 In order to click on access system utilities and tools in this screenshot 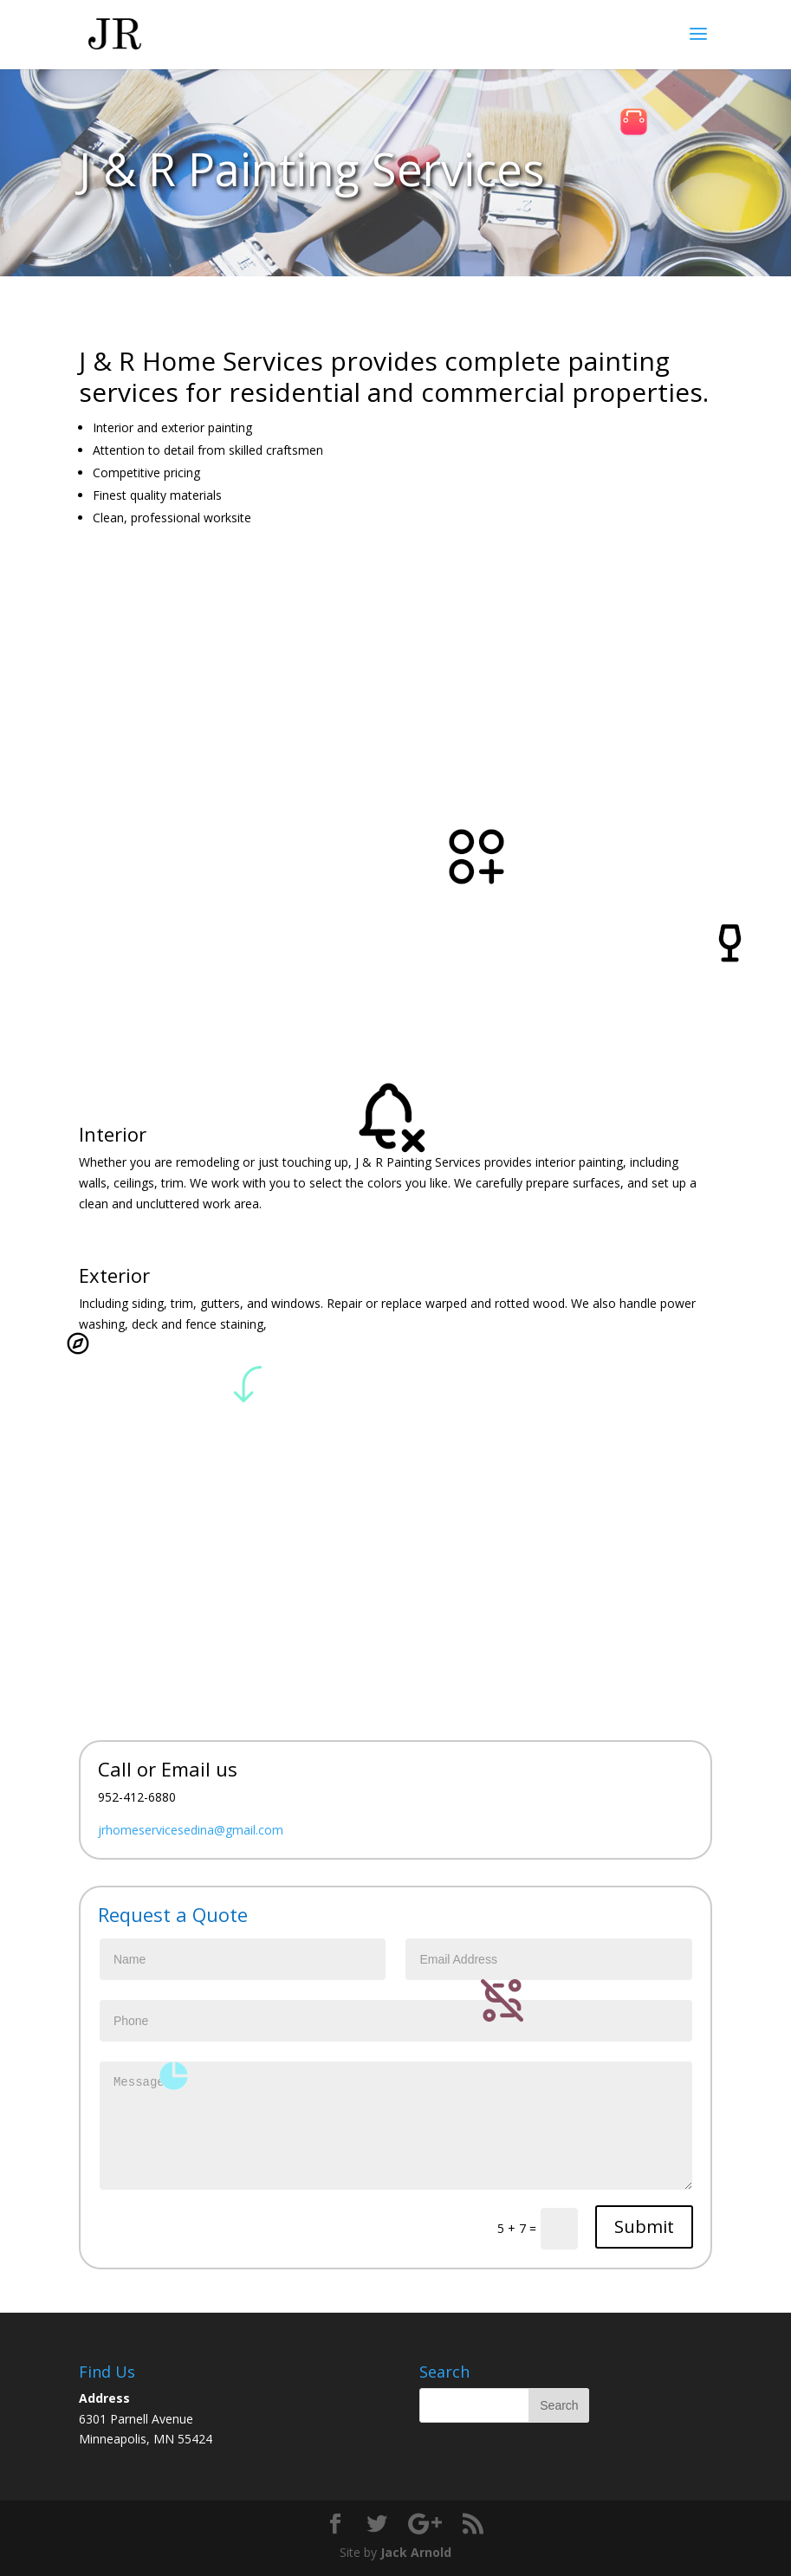, I will do `click(633, 121)`.